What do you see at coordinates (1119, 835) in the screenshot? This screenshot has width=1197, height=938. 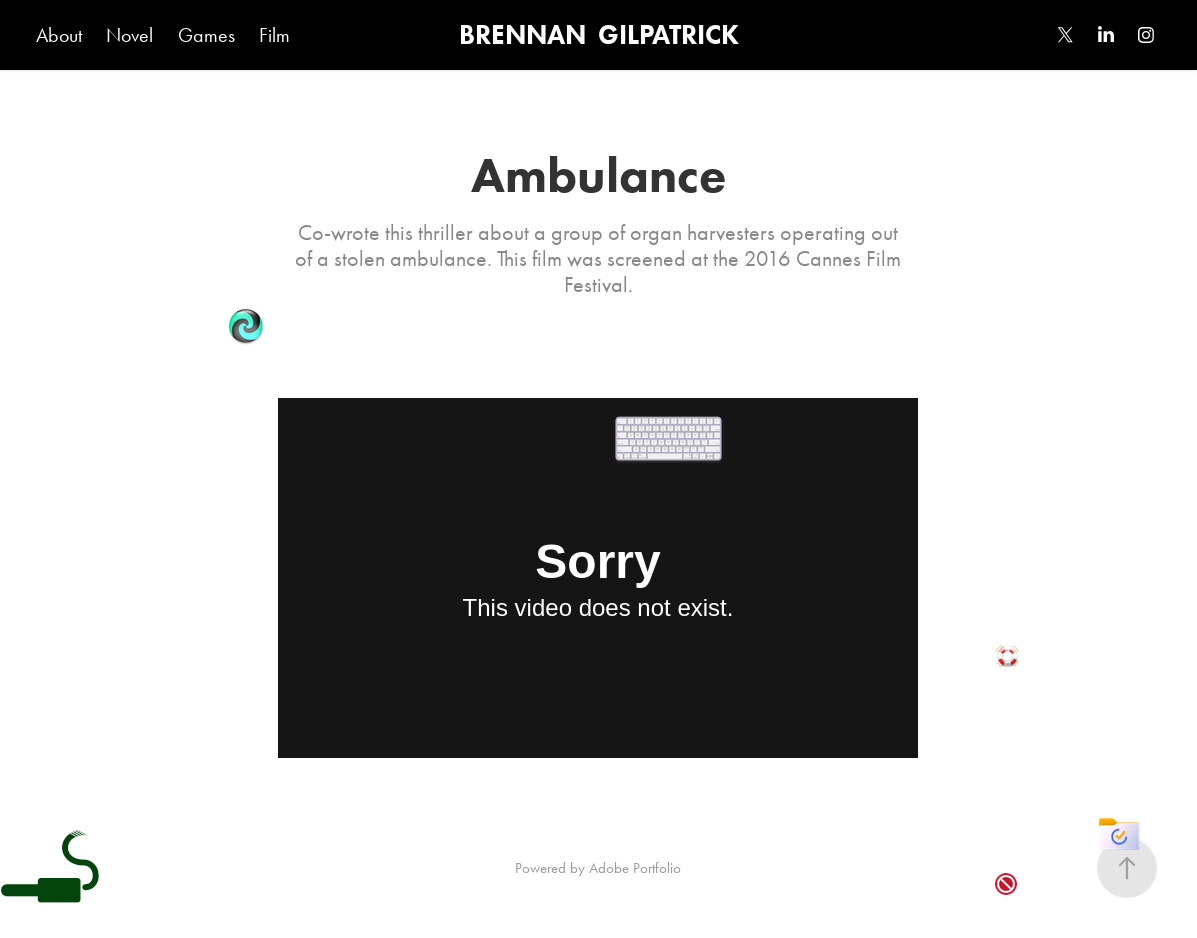 I see `open ticktick tasks folder` at bounding box center [1119, 835].